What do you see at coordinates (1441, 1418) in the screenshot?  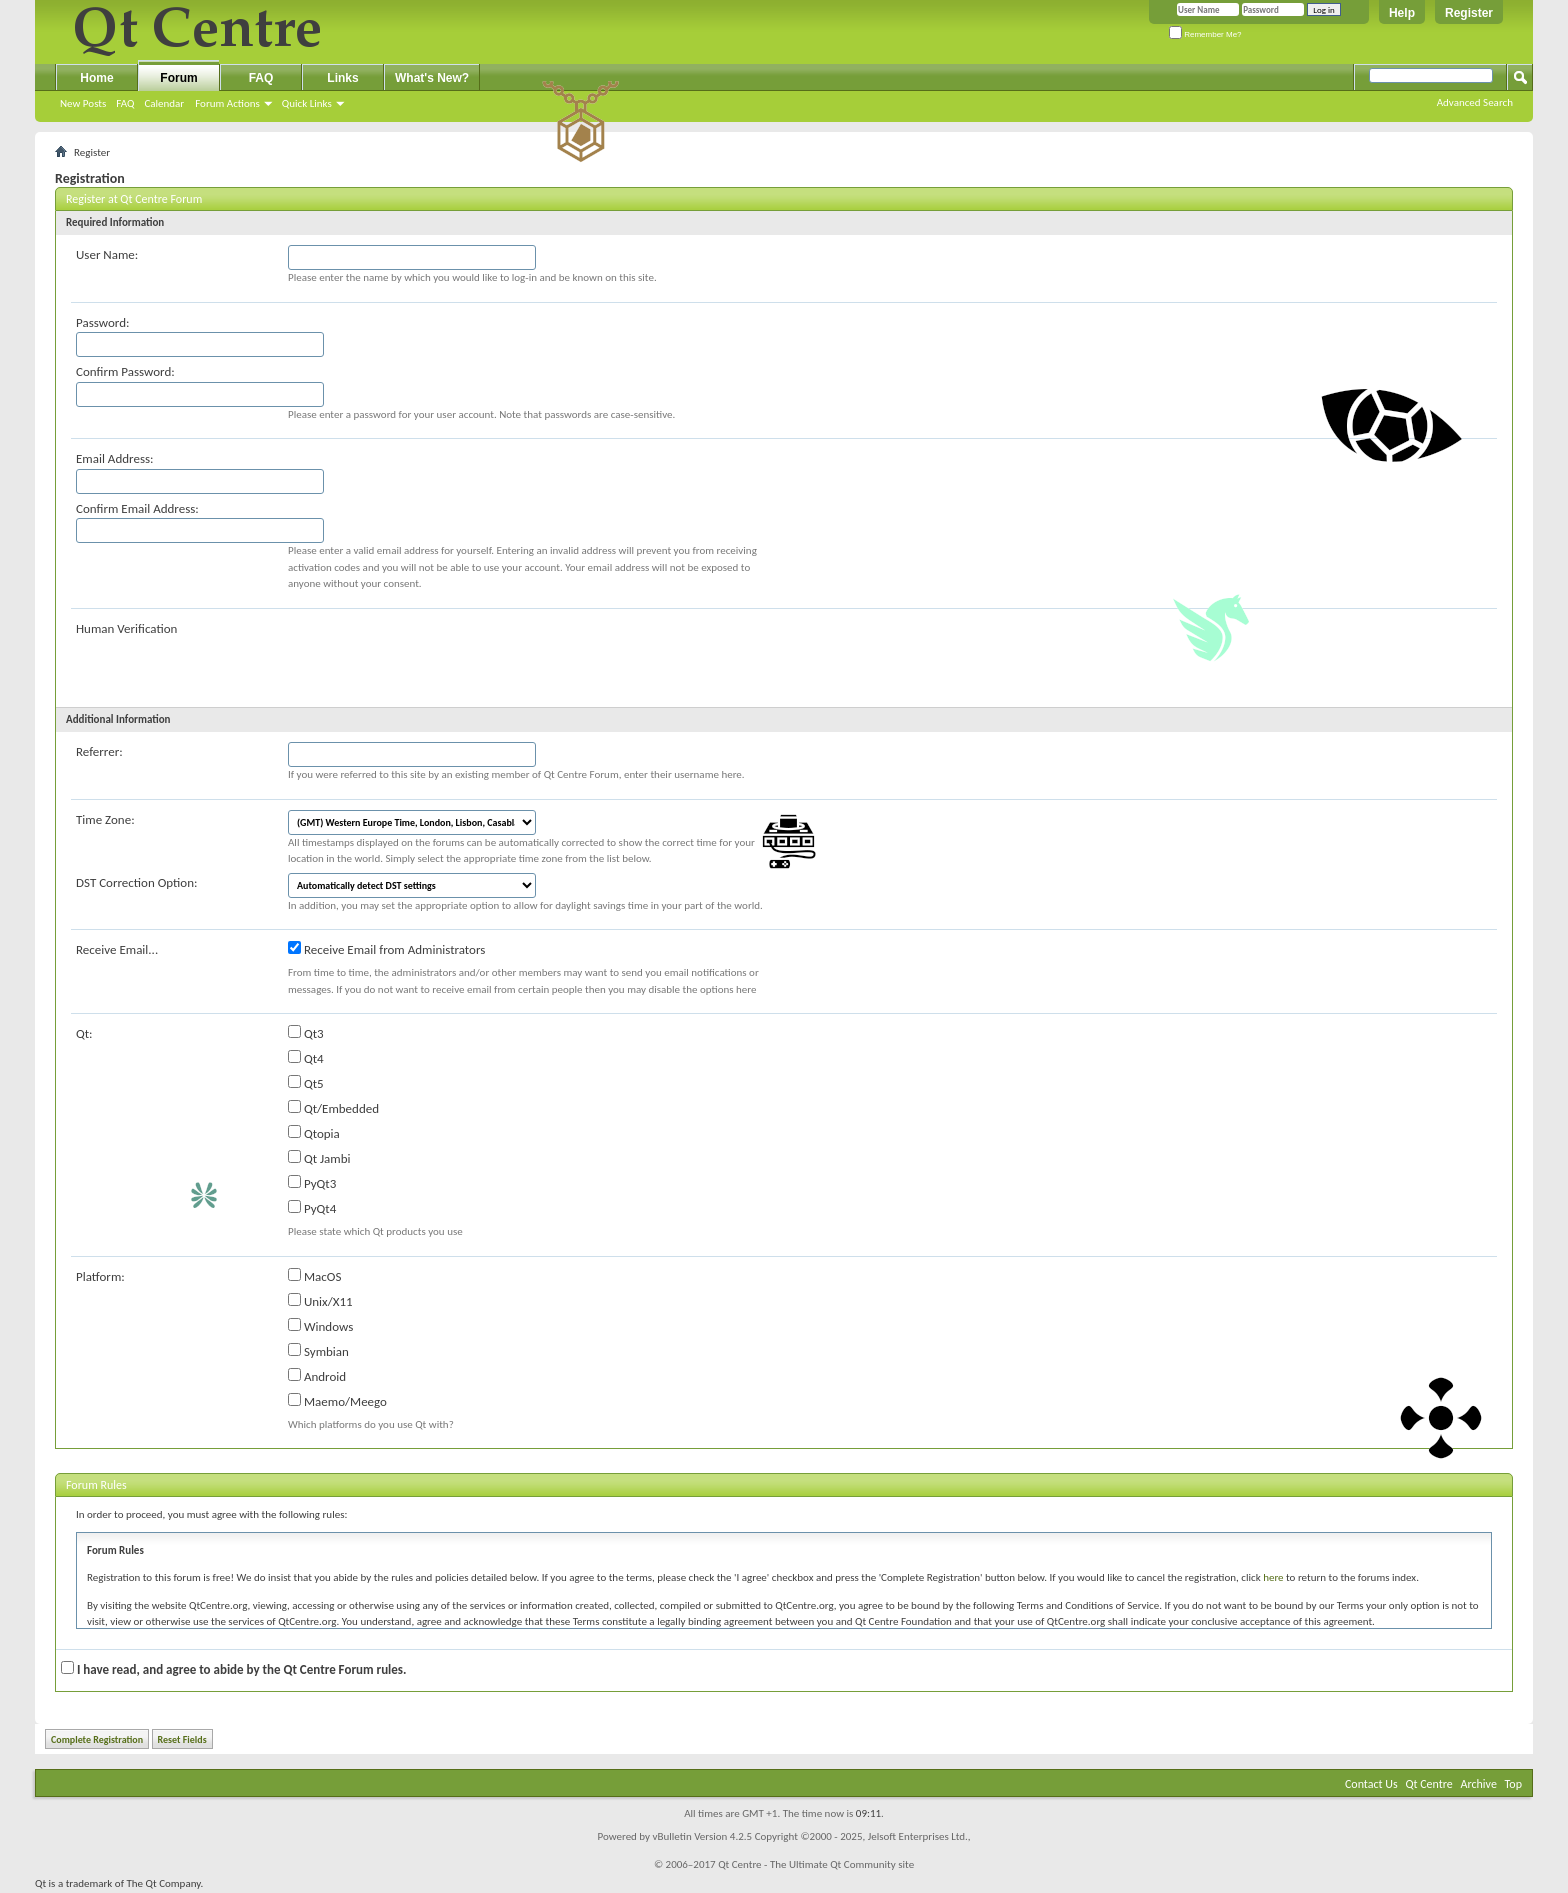 I see `indicates luck or bonus reward in gameplay` at bounding box center [1441, 1418].